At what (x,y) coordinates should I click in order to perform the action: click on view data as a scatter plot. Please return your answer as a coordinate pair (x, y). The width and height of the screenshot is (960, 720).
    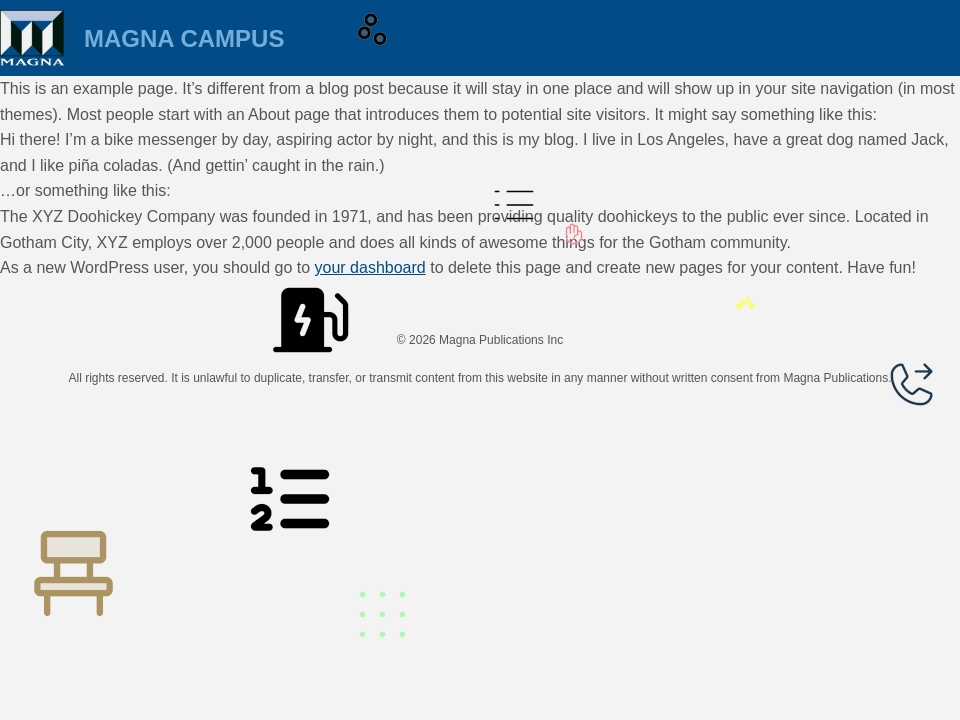
    Looking at the image, I should click on (372, 29).